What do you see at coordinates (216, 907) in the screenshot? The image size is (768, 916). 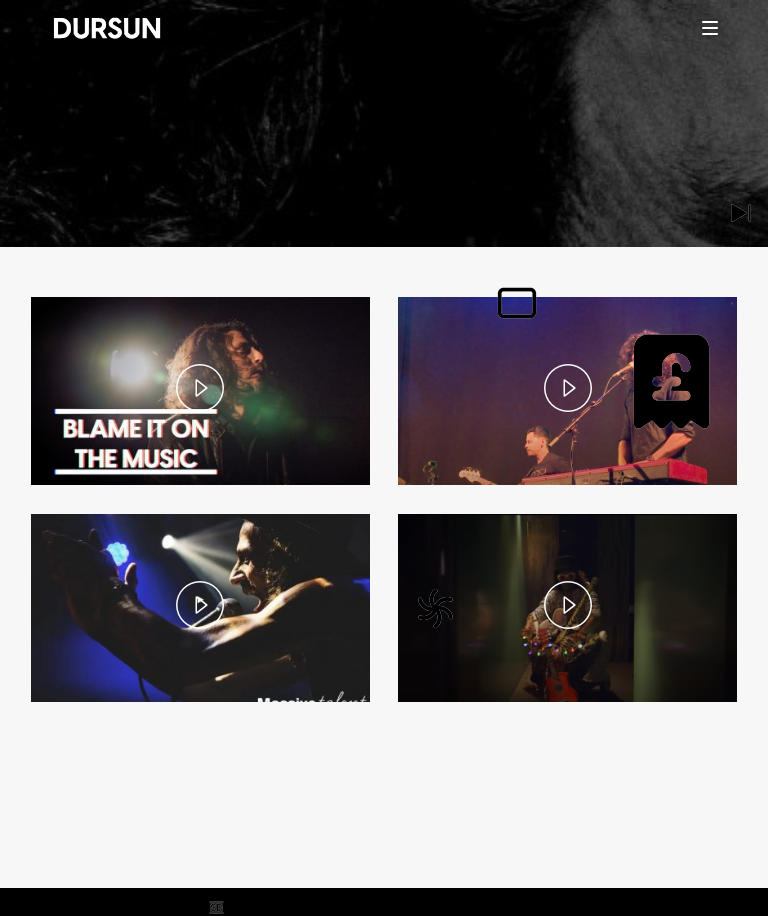 I see `indicates standard definition video quality` at bounding box center [216, 907].